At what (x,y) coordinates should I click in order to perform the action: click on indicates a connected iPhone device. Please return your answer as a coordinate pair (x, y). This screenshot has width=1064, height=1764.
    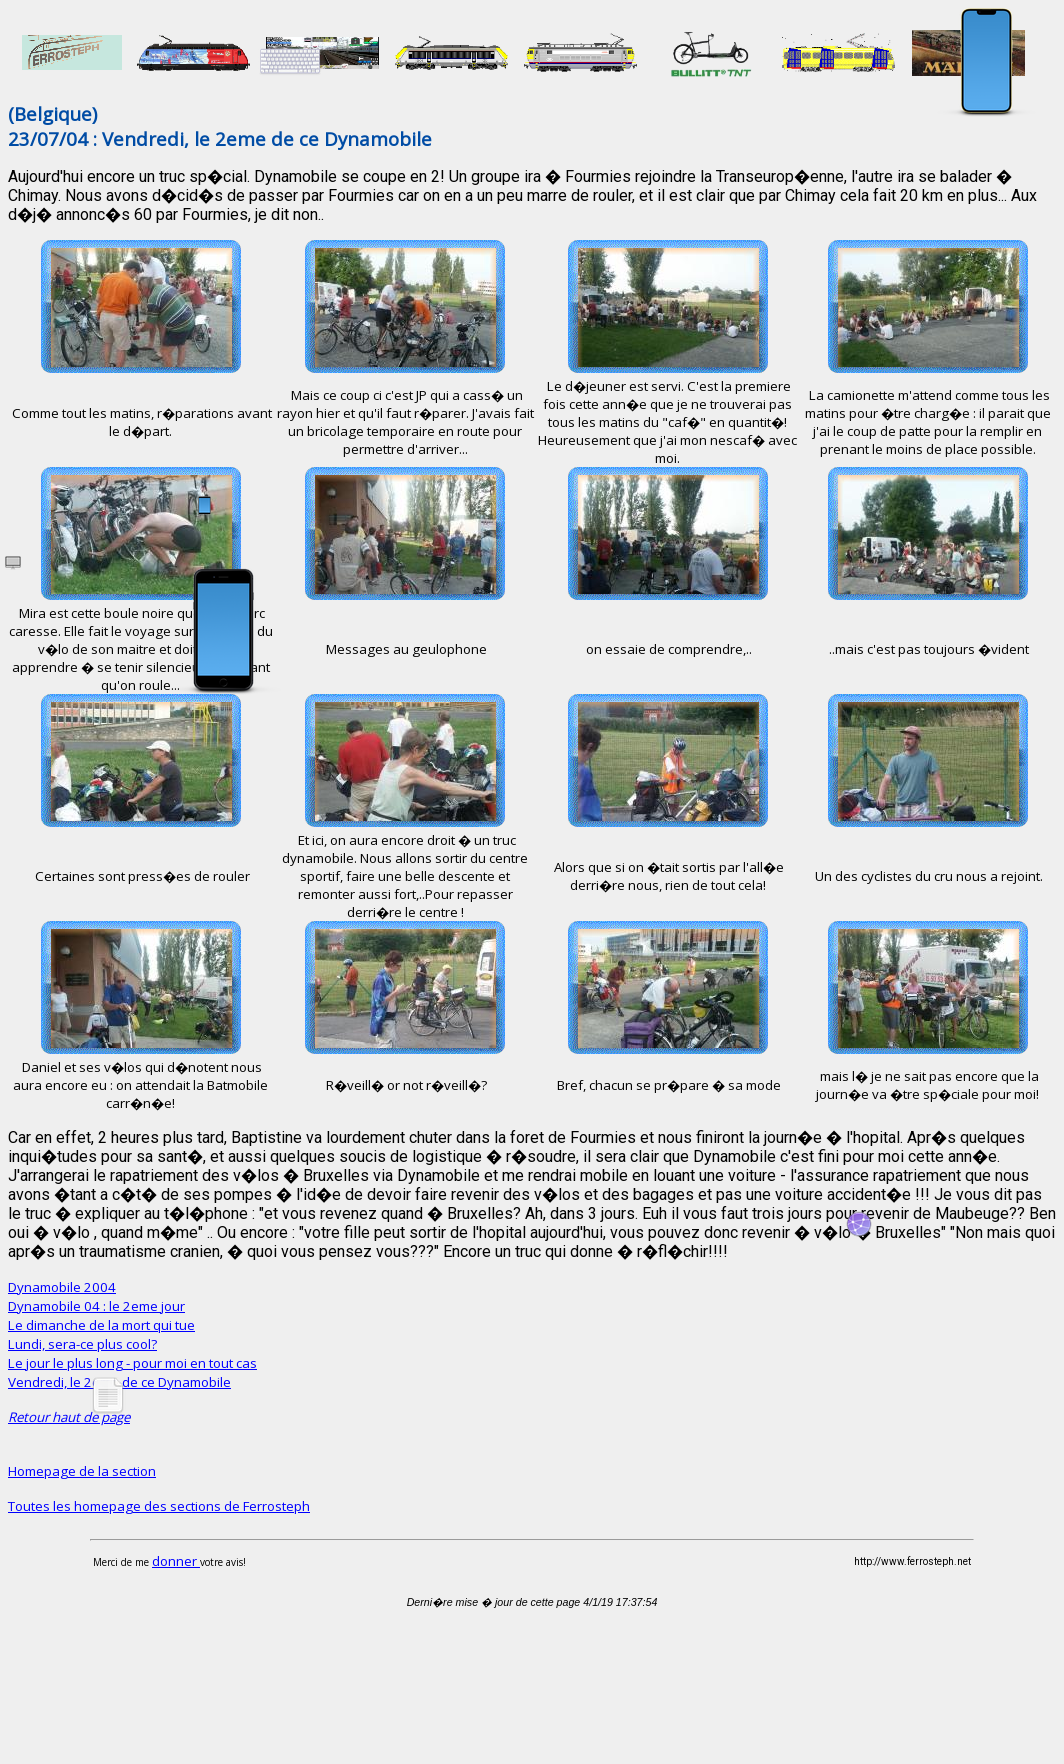
    Looking at the image, I should click on (223, 631).